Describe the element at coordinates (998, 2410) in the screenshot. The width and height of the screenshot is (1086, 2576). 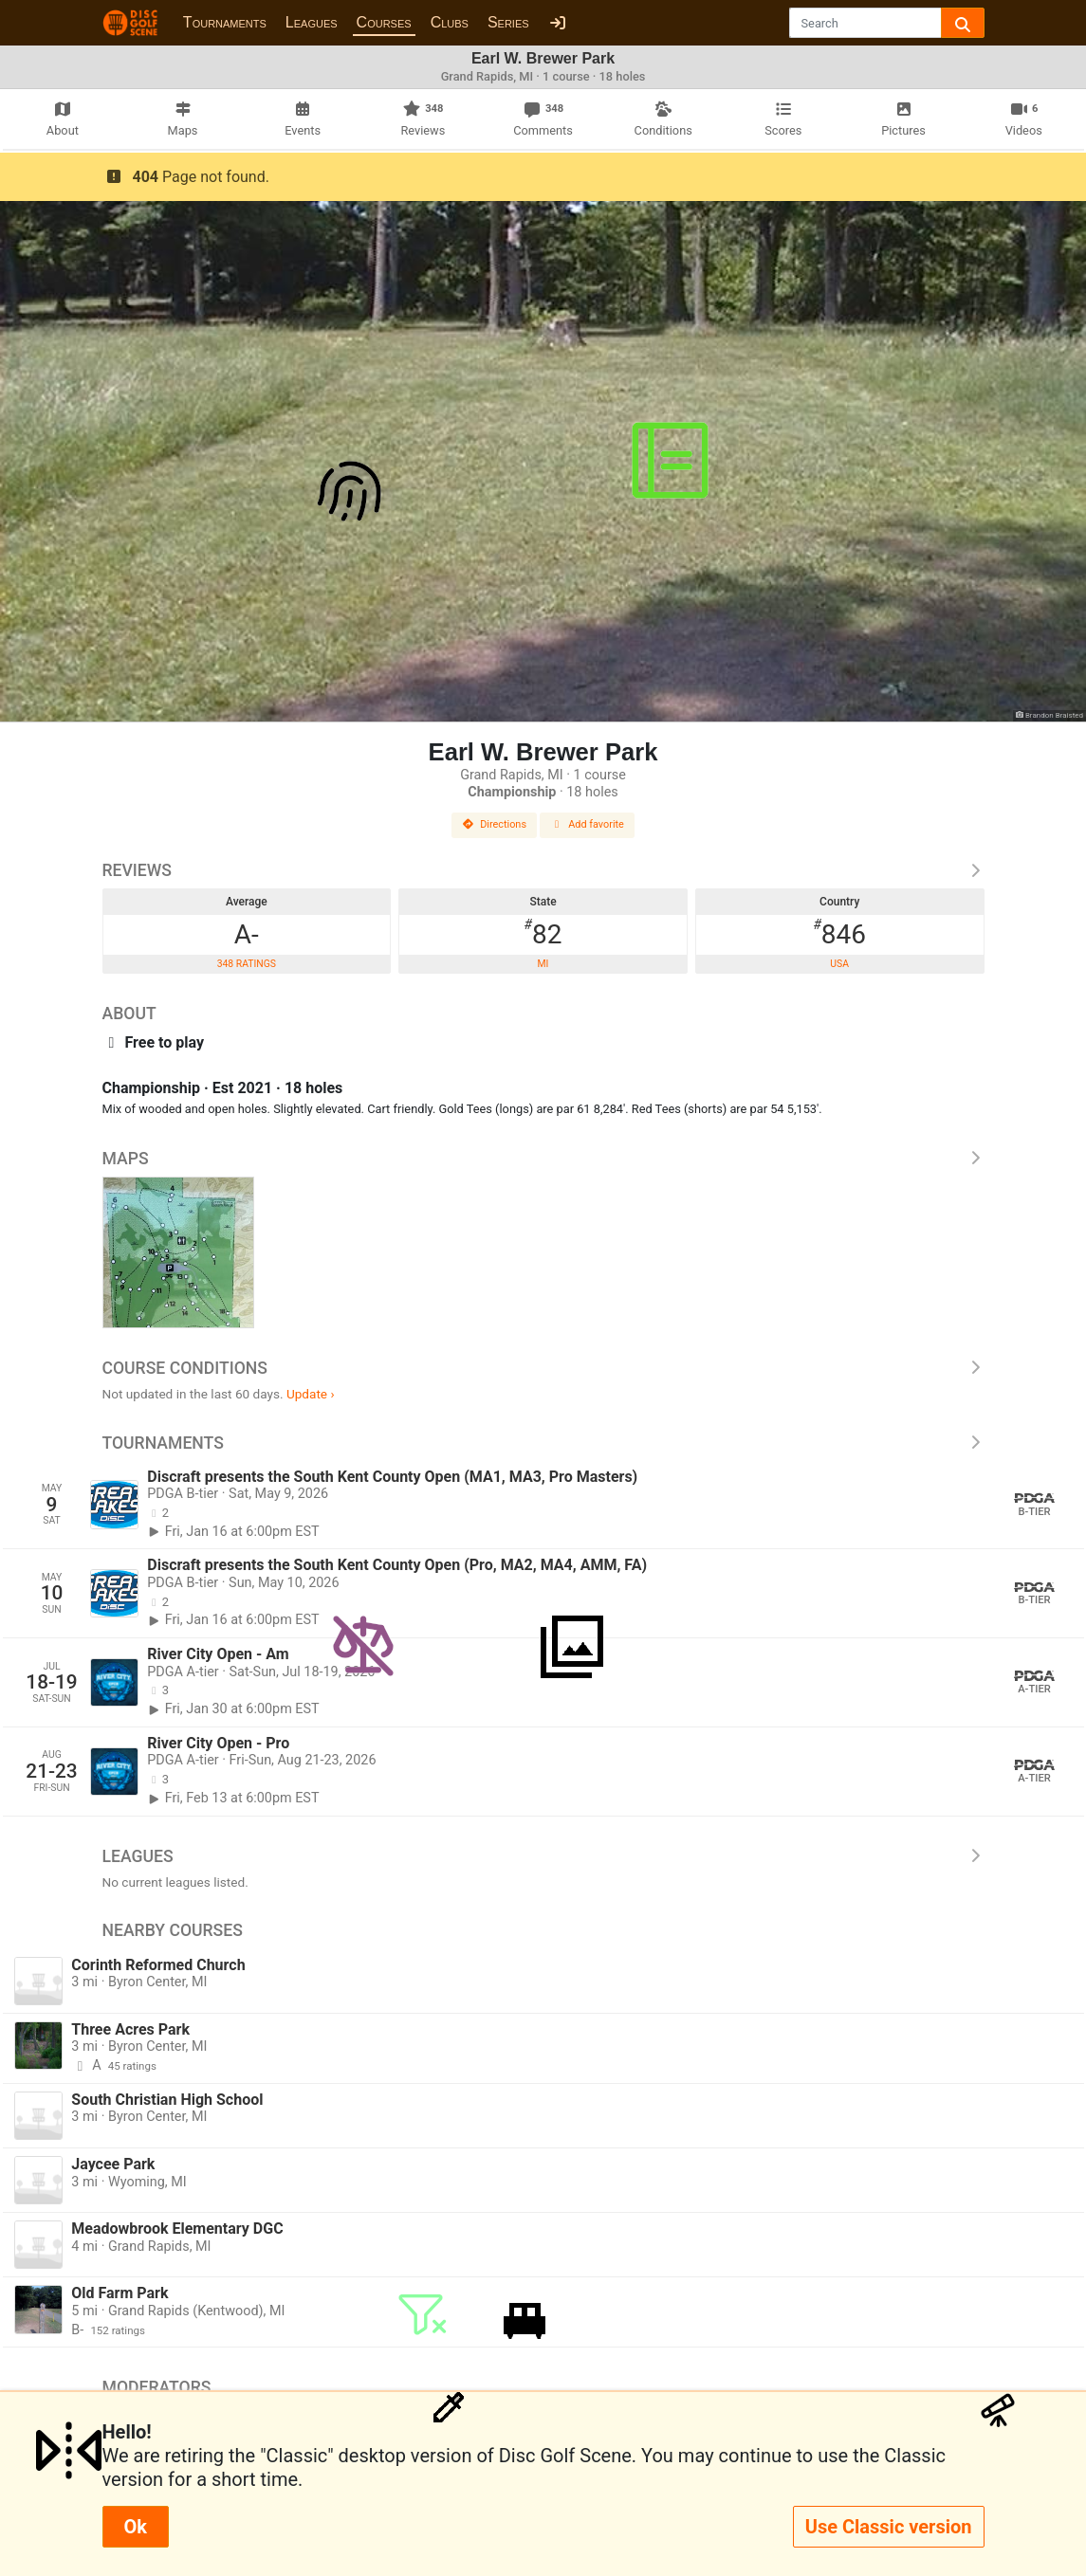
I see `explore or discover new content` at that location.